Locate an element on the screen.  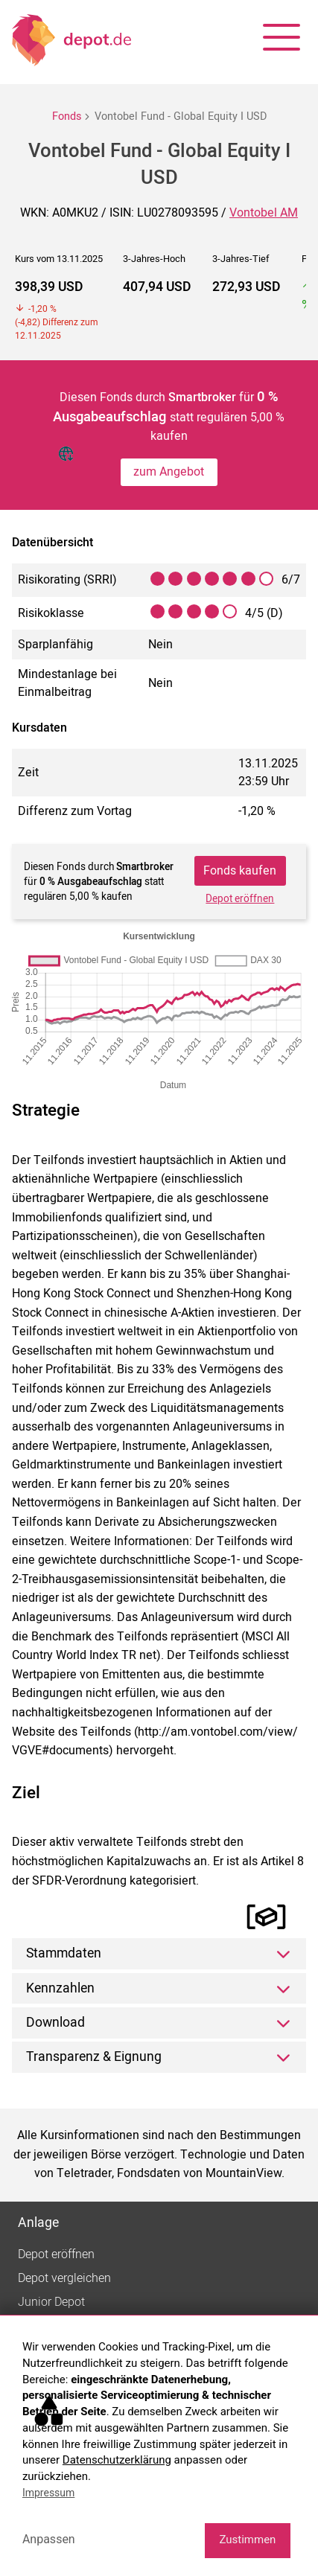
access shape tools or drawing options is located at coordinates (49, 2412).